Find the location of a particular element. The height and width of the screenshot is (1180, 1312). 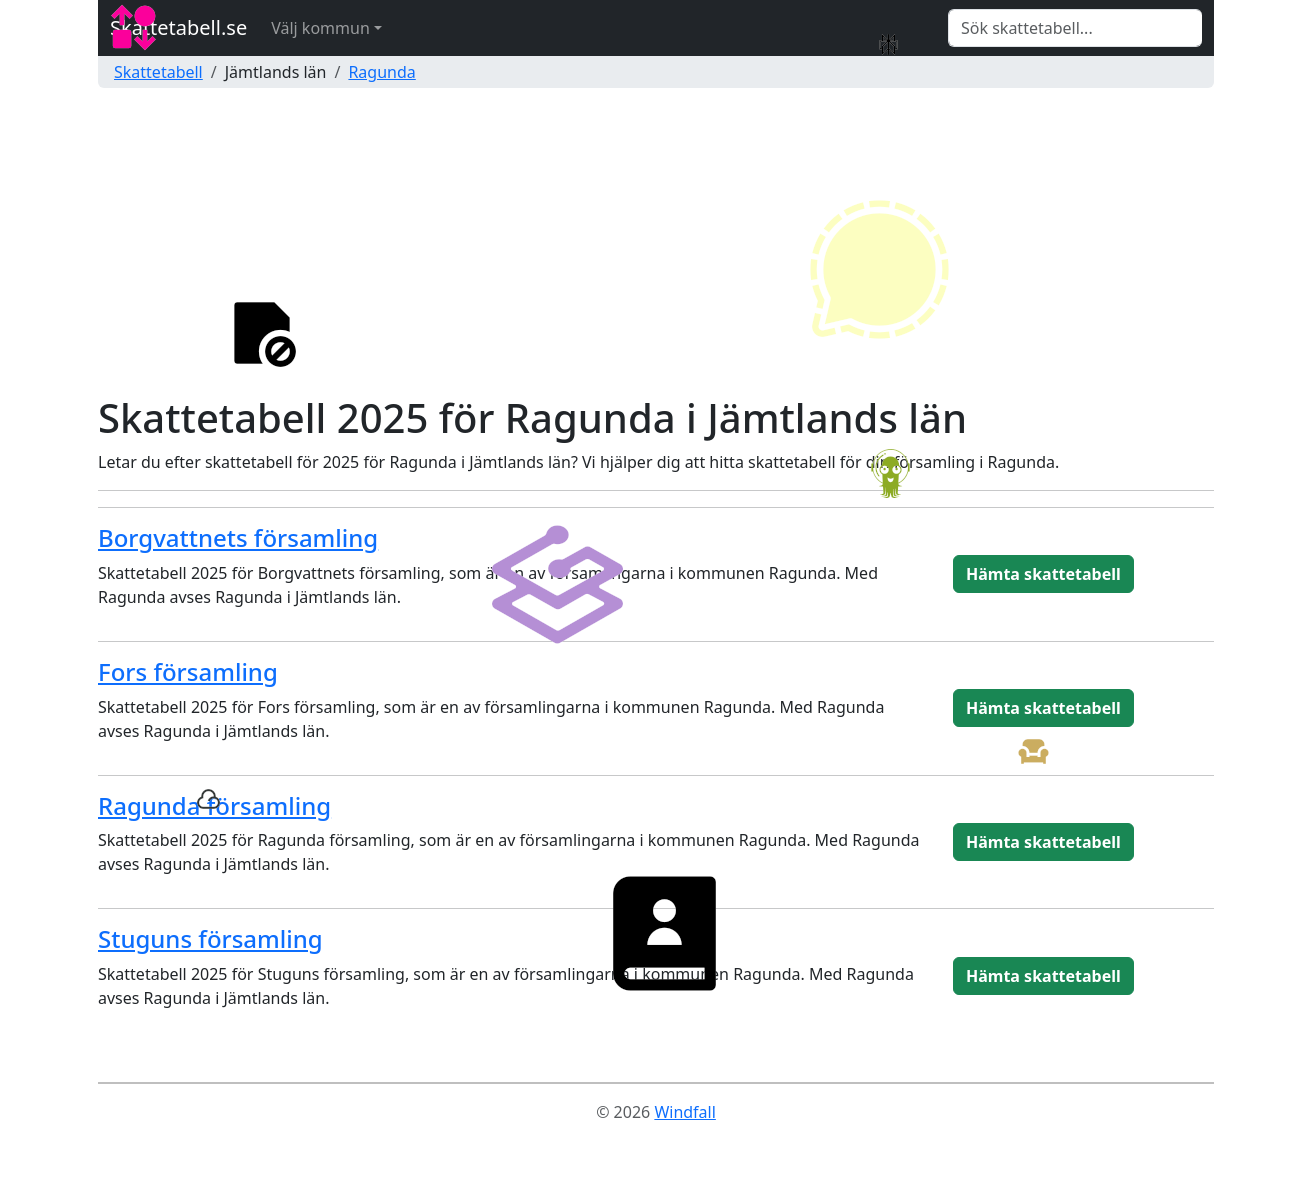

swap or exchange items is located at coordinates (133, 27).